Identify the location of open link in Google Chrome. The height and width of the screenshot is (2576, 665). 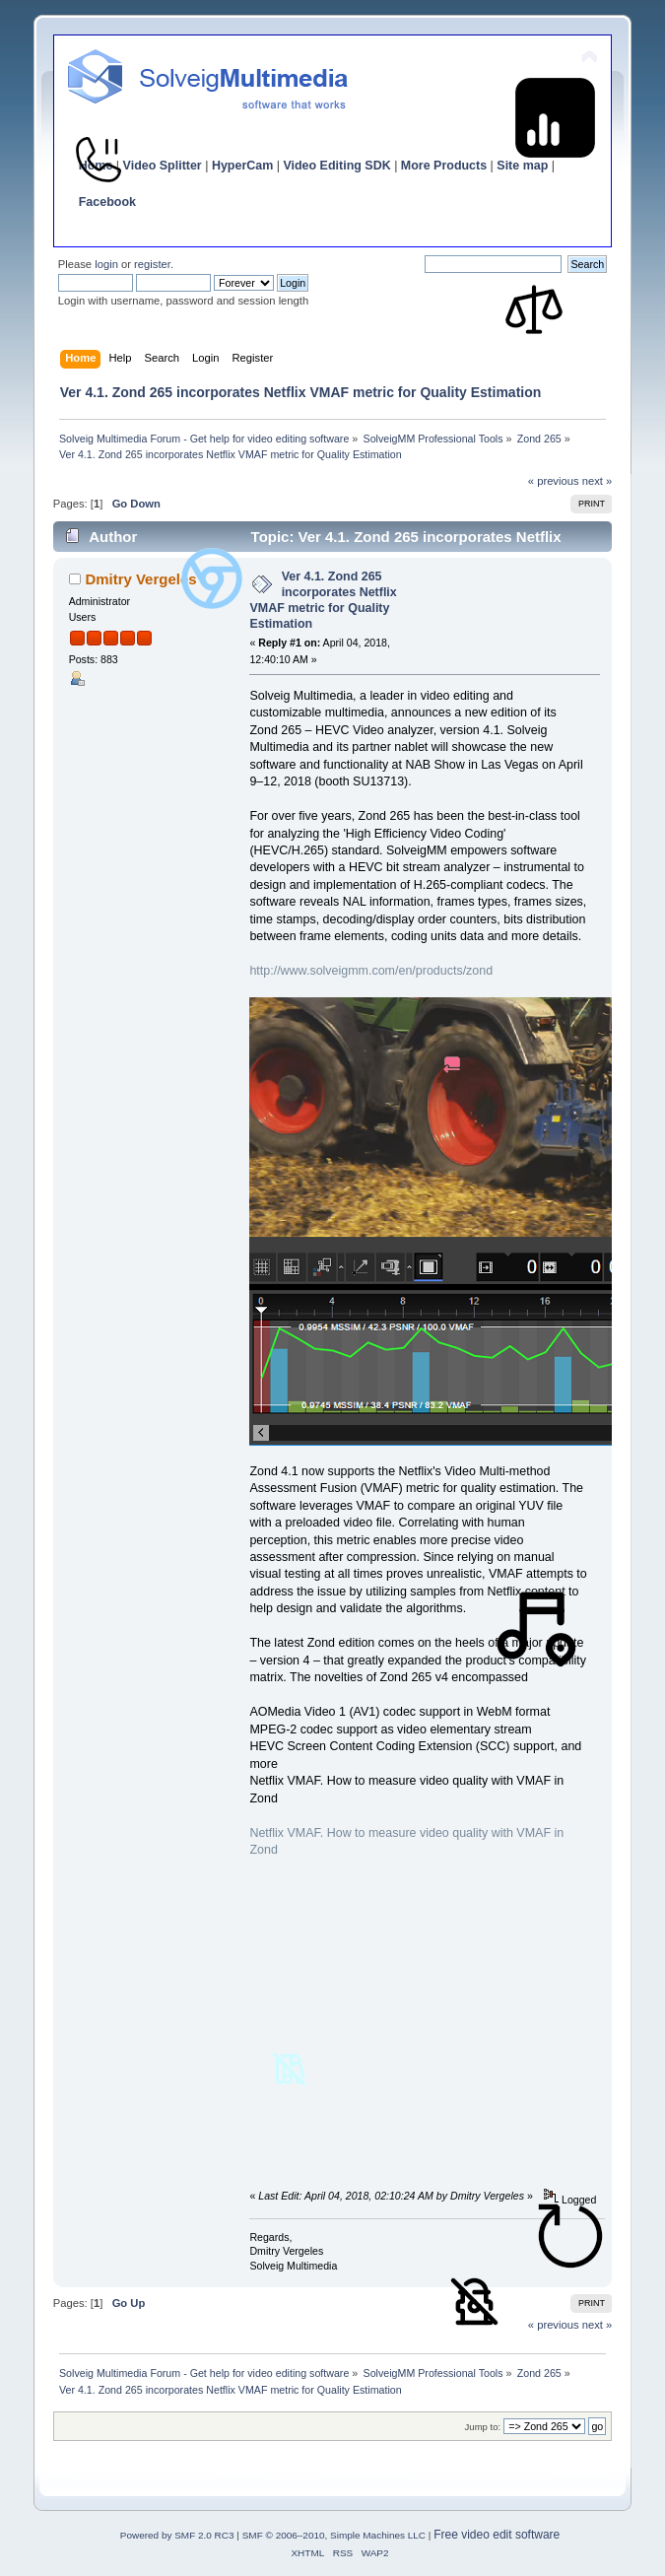
(212, 578).